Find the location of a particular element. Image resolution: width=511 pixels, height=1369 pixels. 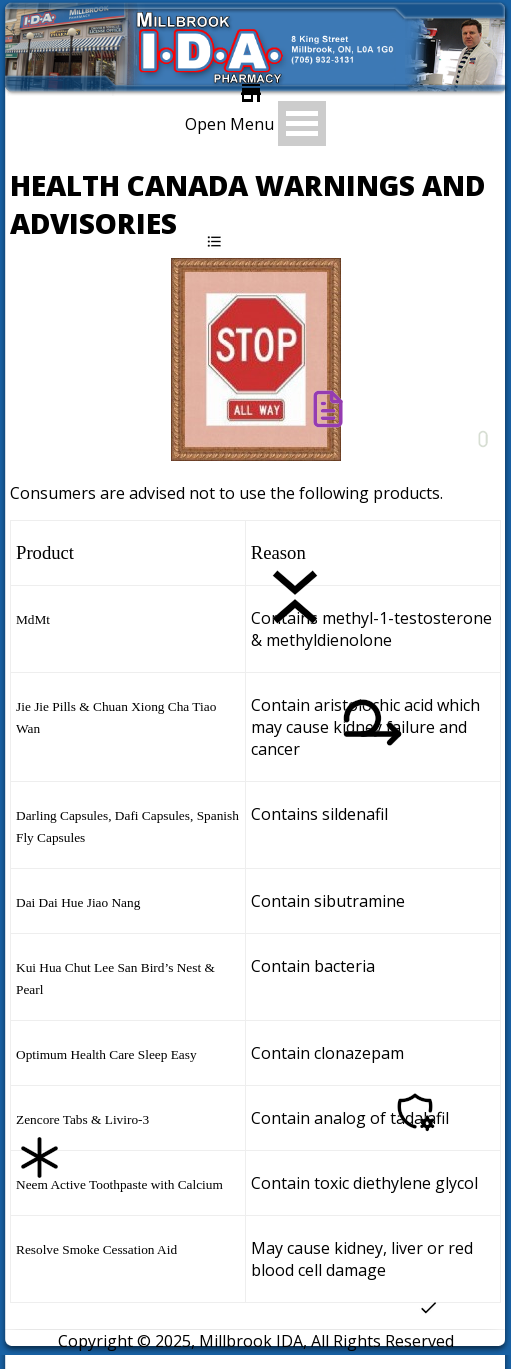

browse or open the store is located at coordinates (251, 93).